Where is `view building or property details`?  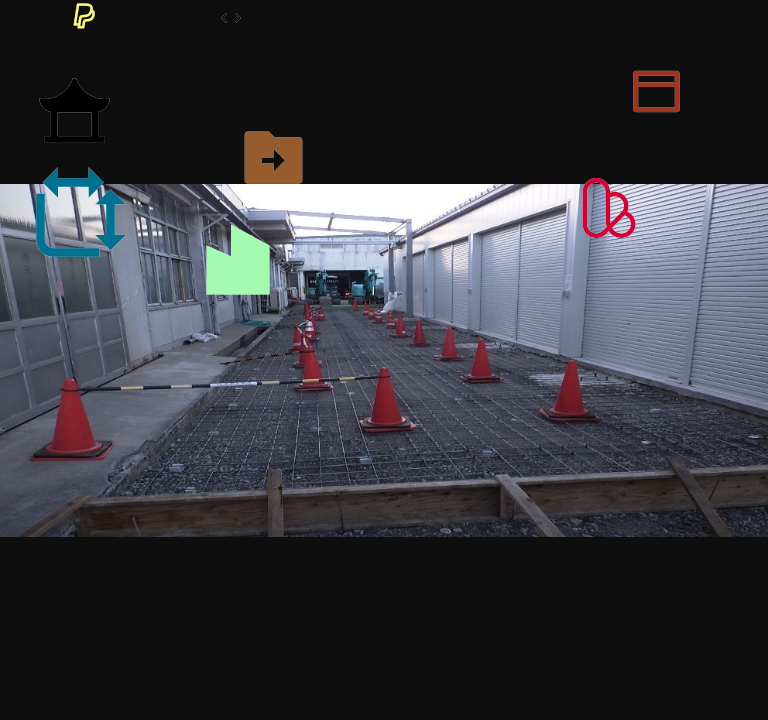 view building or property details is located at coordinates (238, 263).